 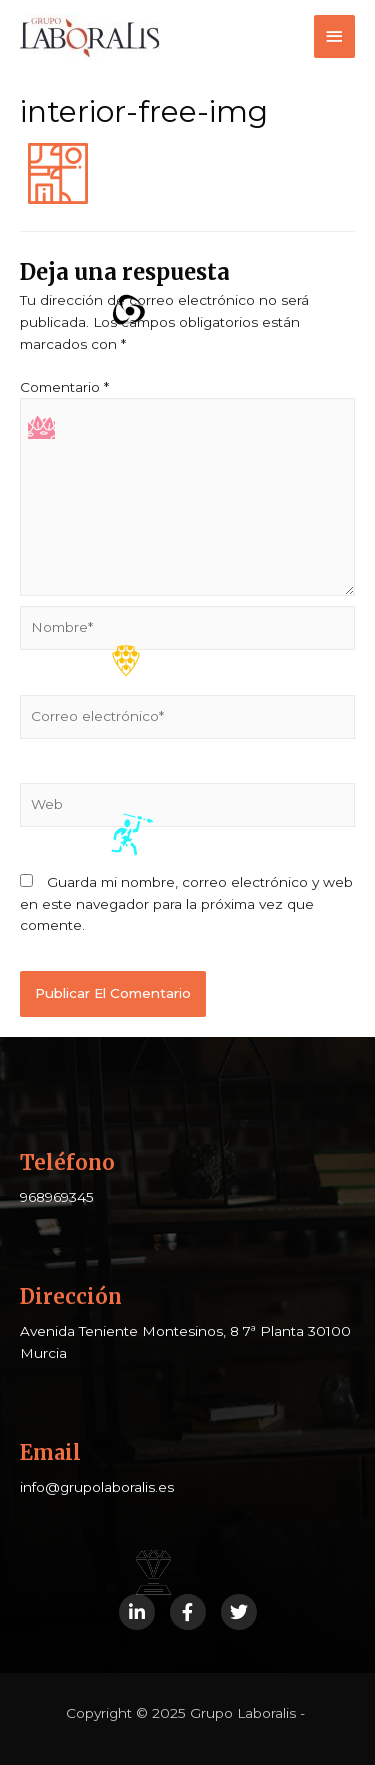 I want to click on indicates a swirling or cyclone effect in gameplay, so click(x=128, y=309).